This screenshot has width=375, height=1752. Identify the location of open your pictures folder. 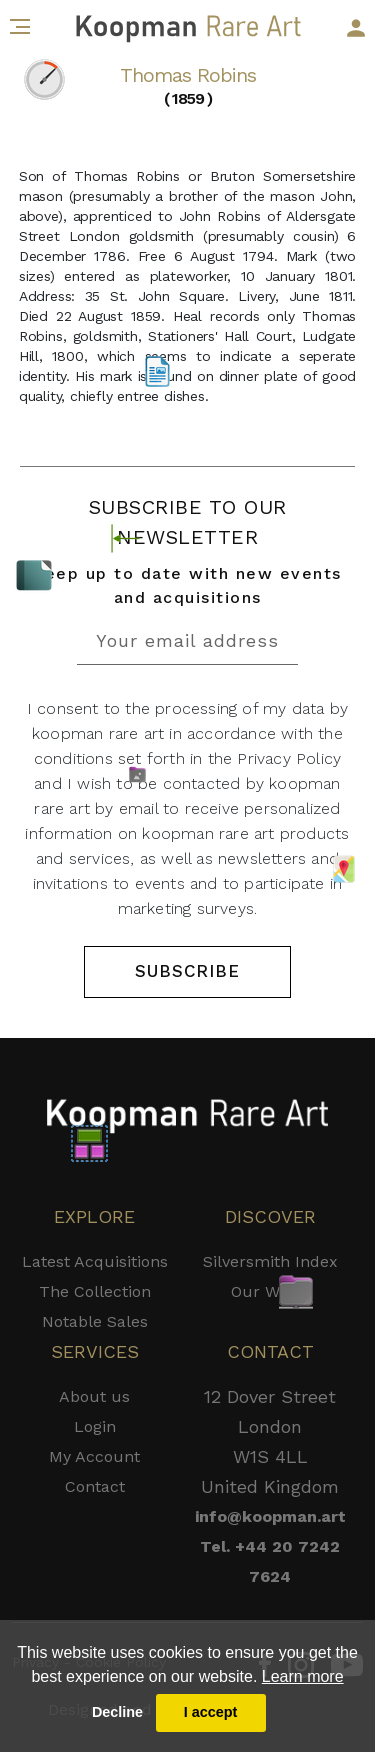
(137, 774).